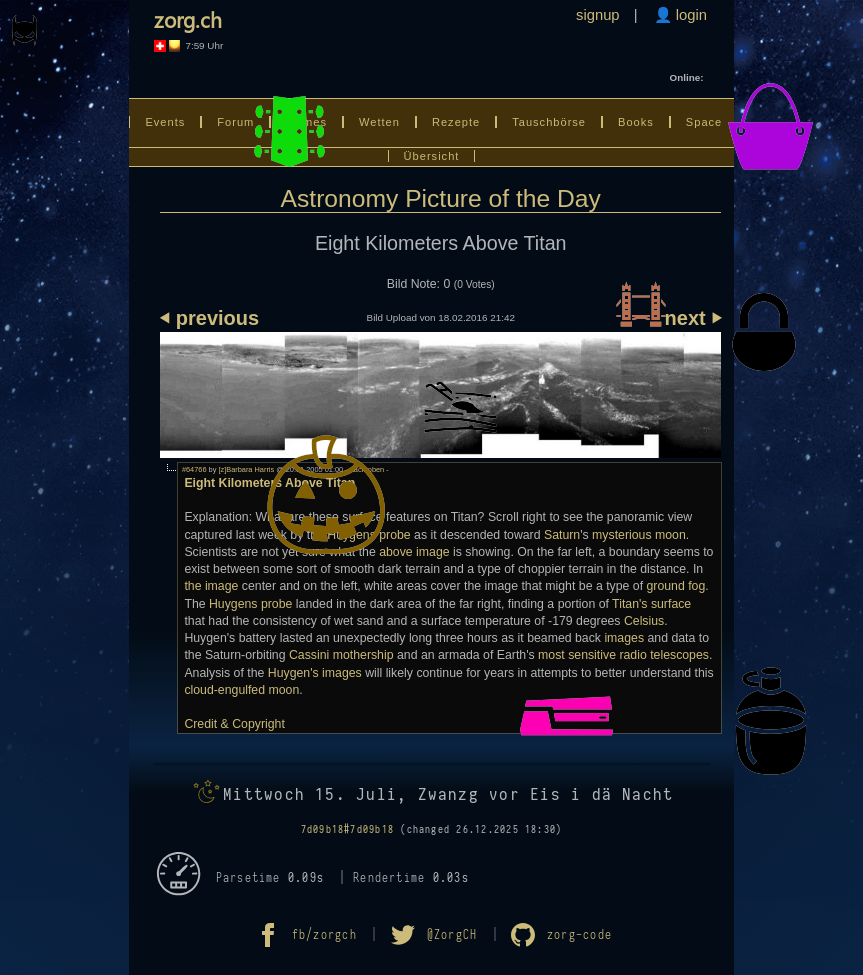 The image size is (863, 975). What do you see at coordinates (771, 721) in the screenshot?
I see `view water or hydration inventory item` at bounding box center [771, 721].